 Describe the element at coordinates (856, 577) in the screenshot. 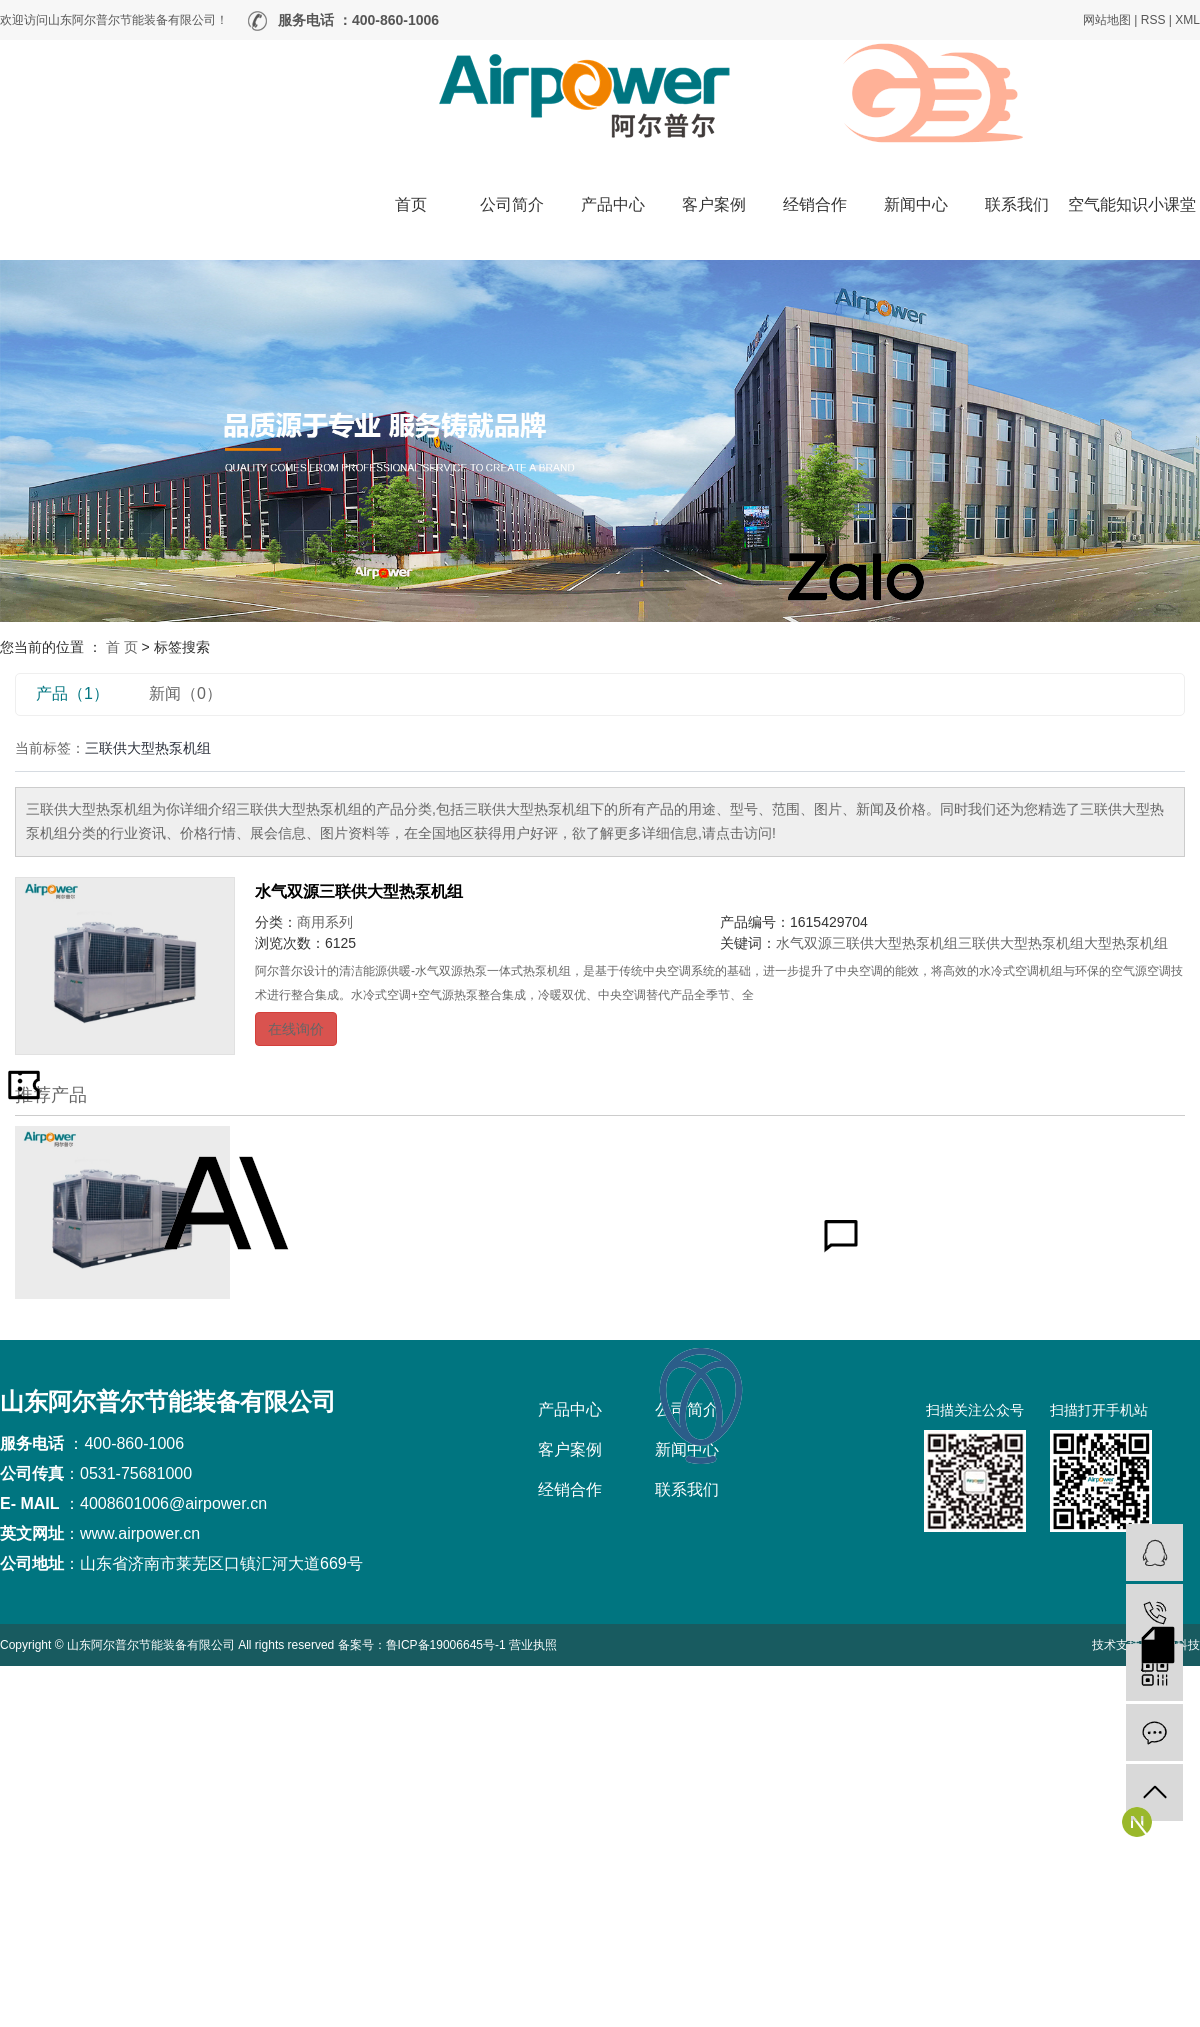

I see `open Zalo messaging app` at that location.